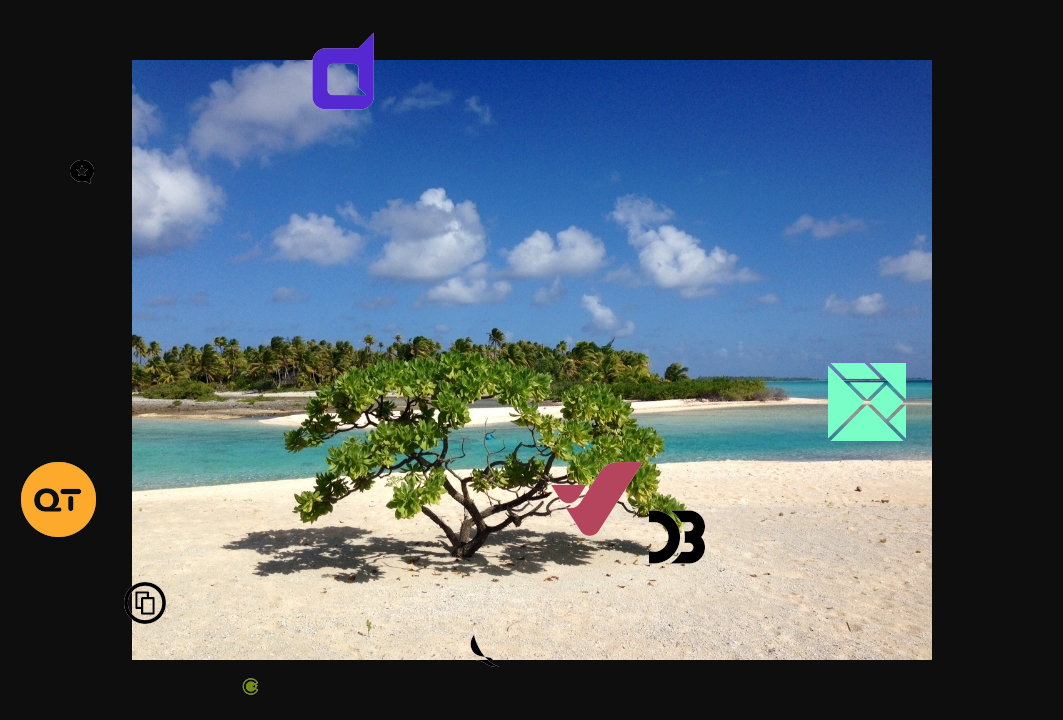  I want to click on D3.js data visualization library logo, so click(677, 537).